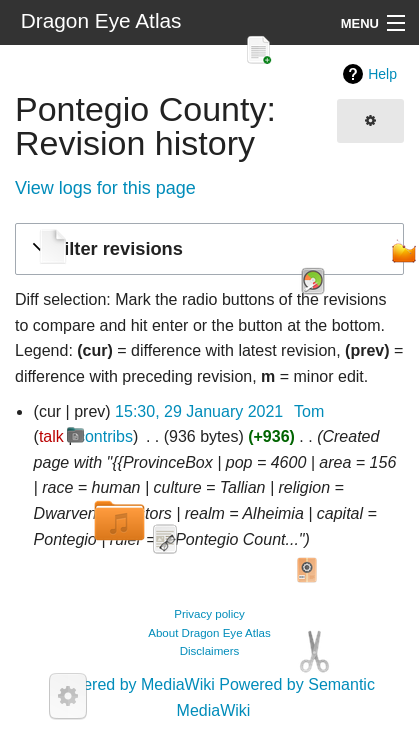 The width and height of the screenshot is (419, 747). What do you see at coordinates (53, 247) in the screenshot?
I see `a blank or empty document file` at bounding box center [53, 247].